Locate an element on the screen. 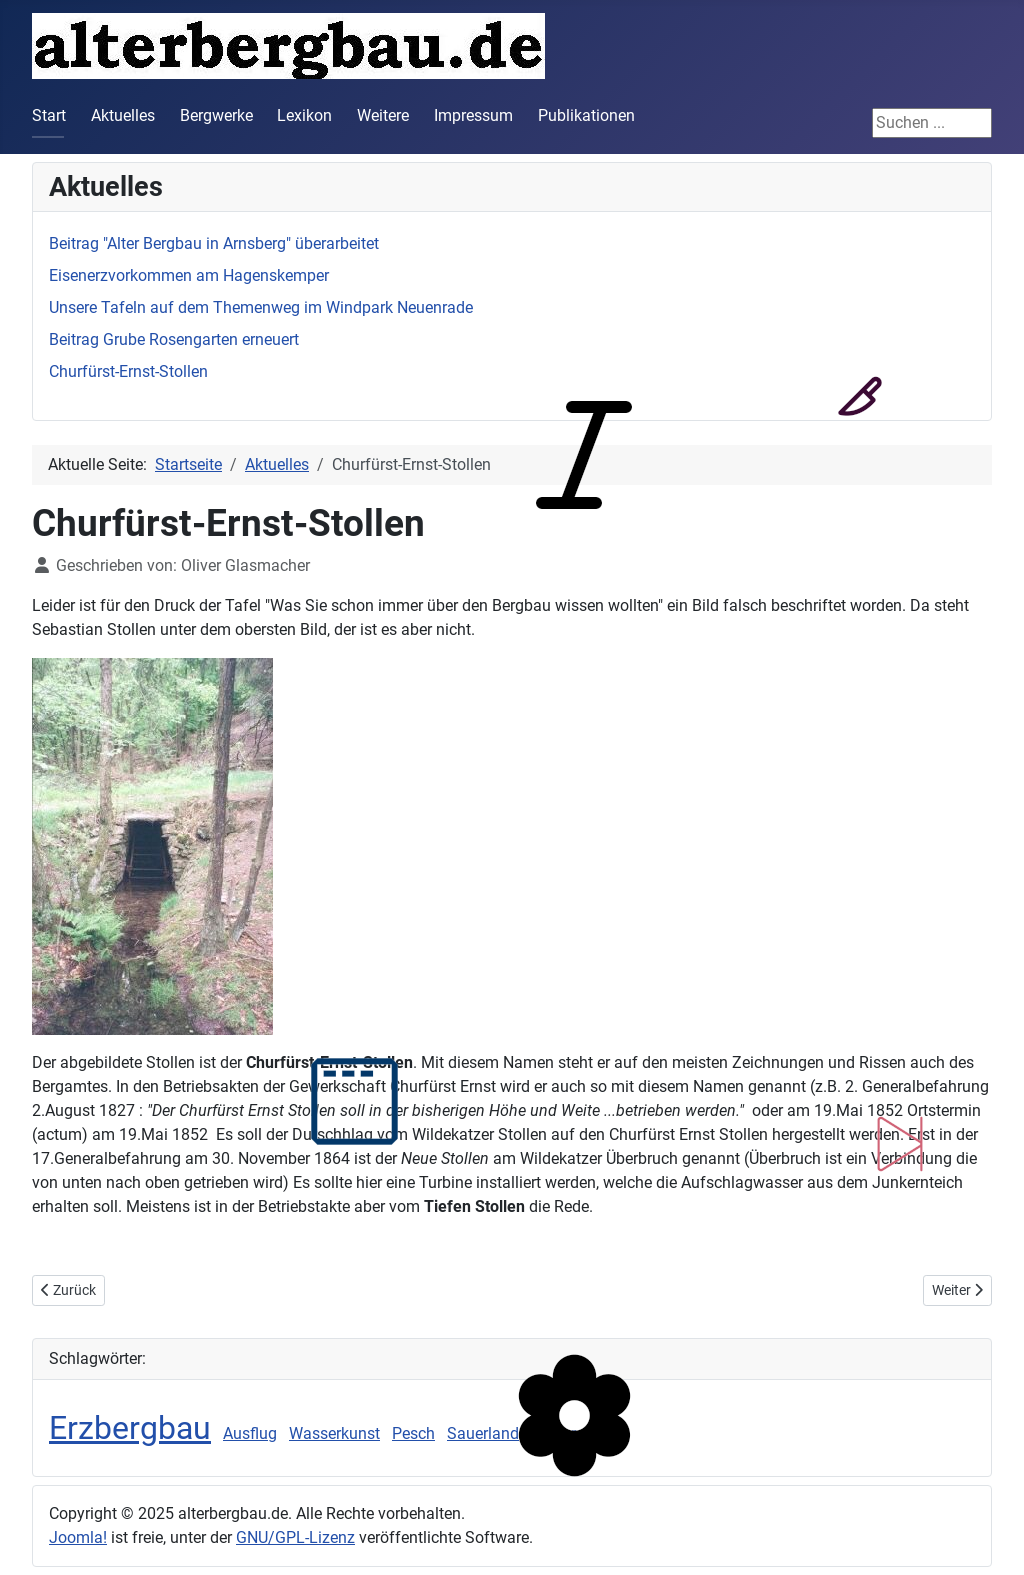 Image resolution: width=1024 pixels, height=1575 pixels. apply italic formatting to selected text is located at coordinates (584, 455).